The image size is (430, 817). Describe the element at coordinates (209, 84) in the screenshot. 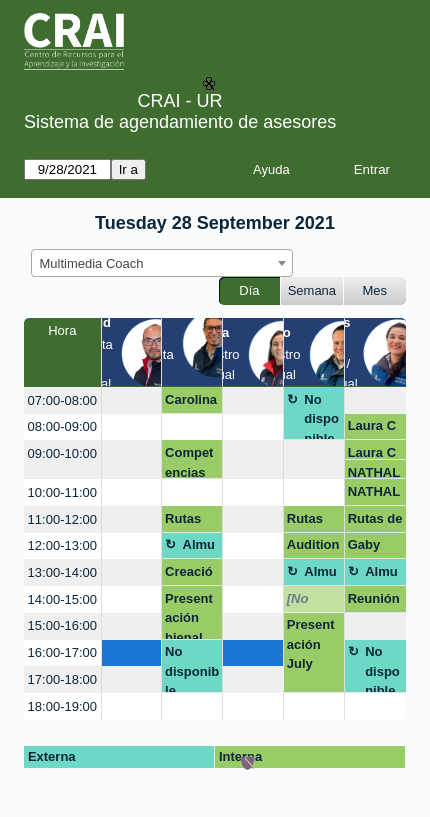

I see `indicates a luck or chance-based feature` at that location.